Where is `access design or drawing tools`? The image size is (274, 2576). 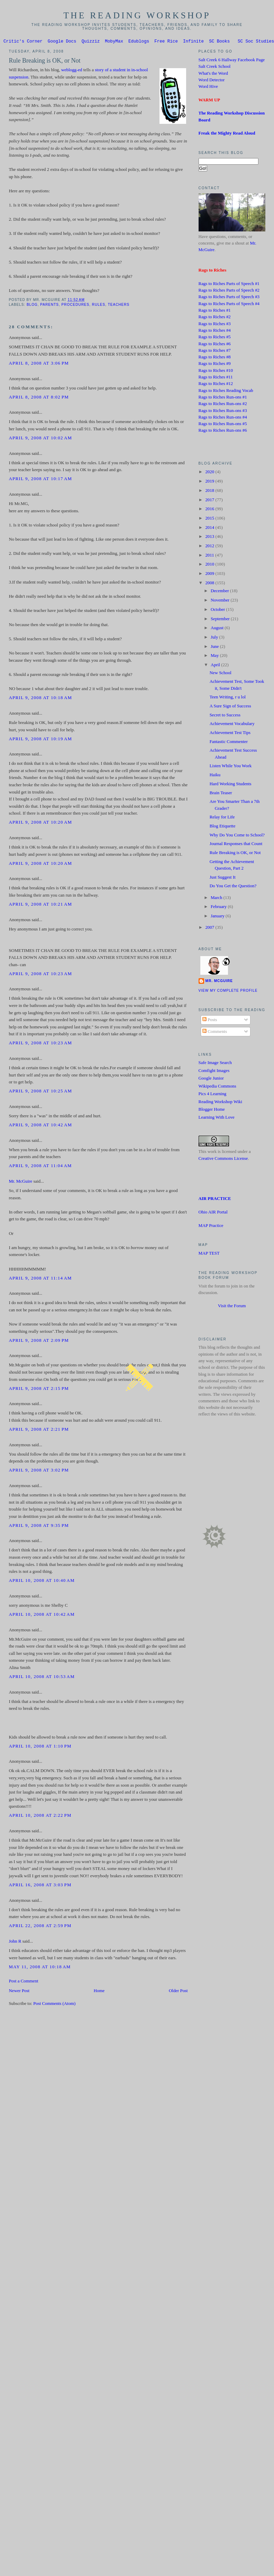 access design or drawing tools is located at coordinates (139, 1377).